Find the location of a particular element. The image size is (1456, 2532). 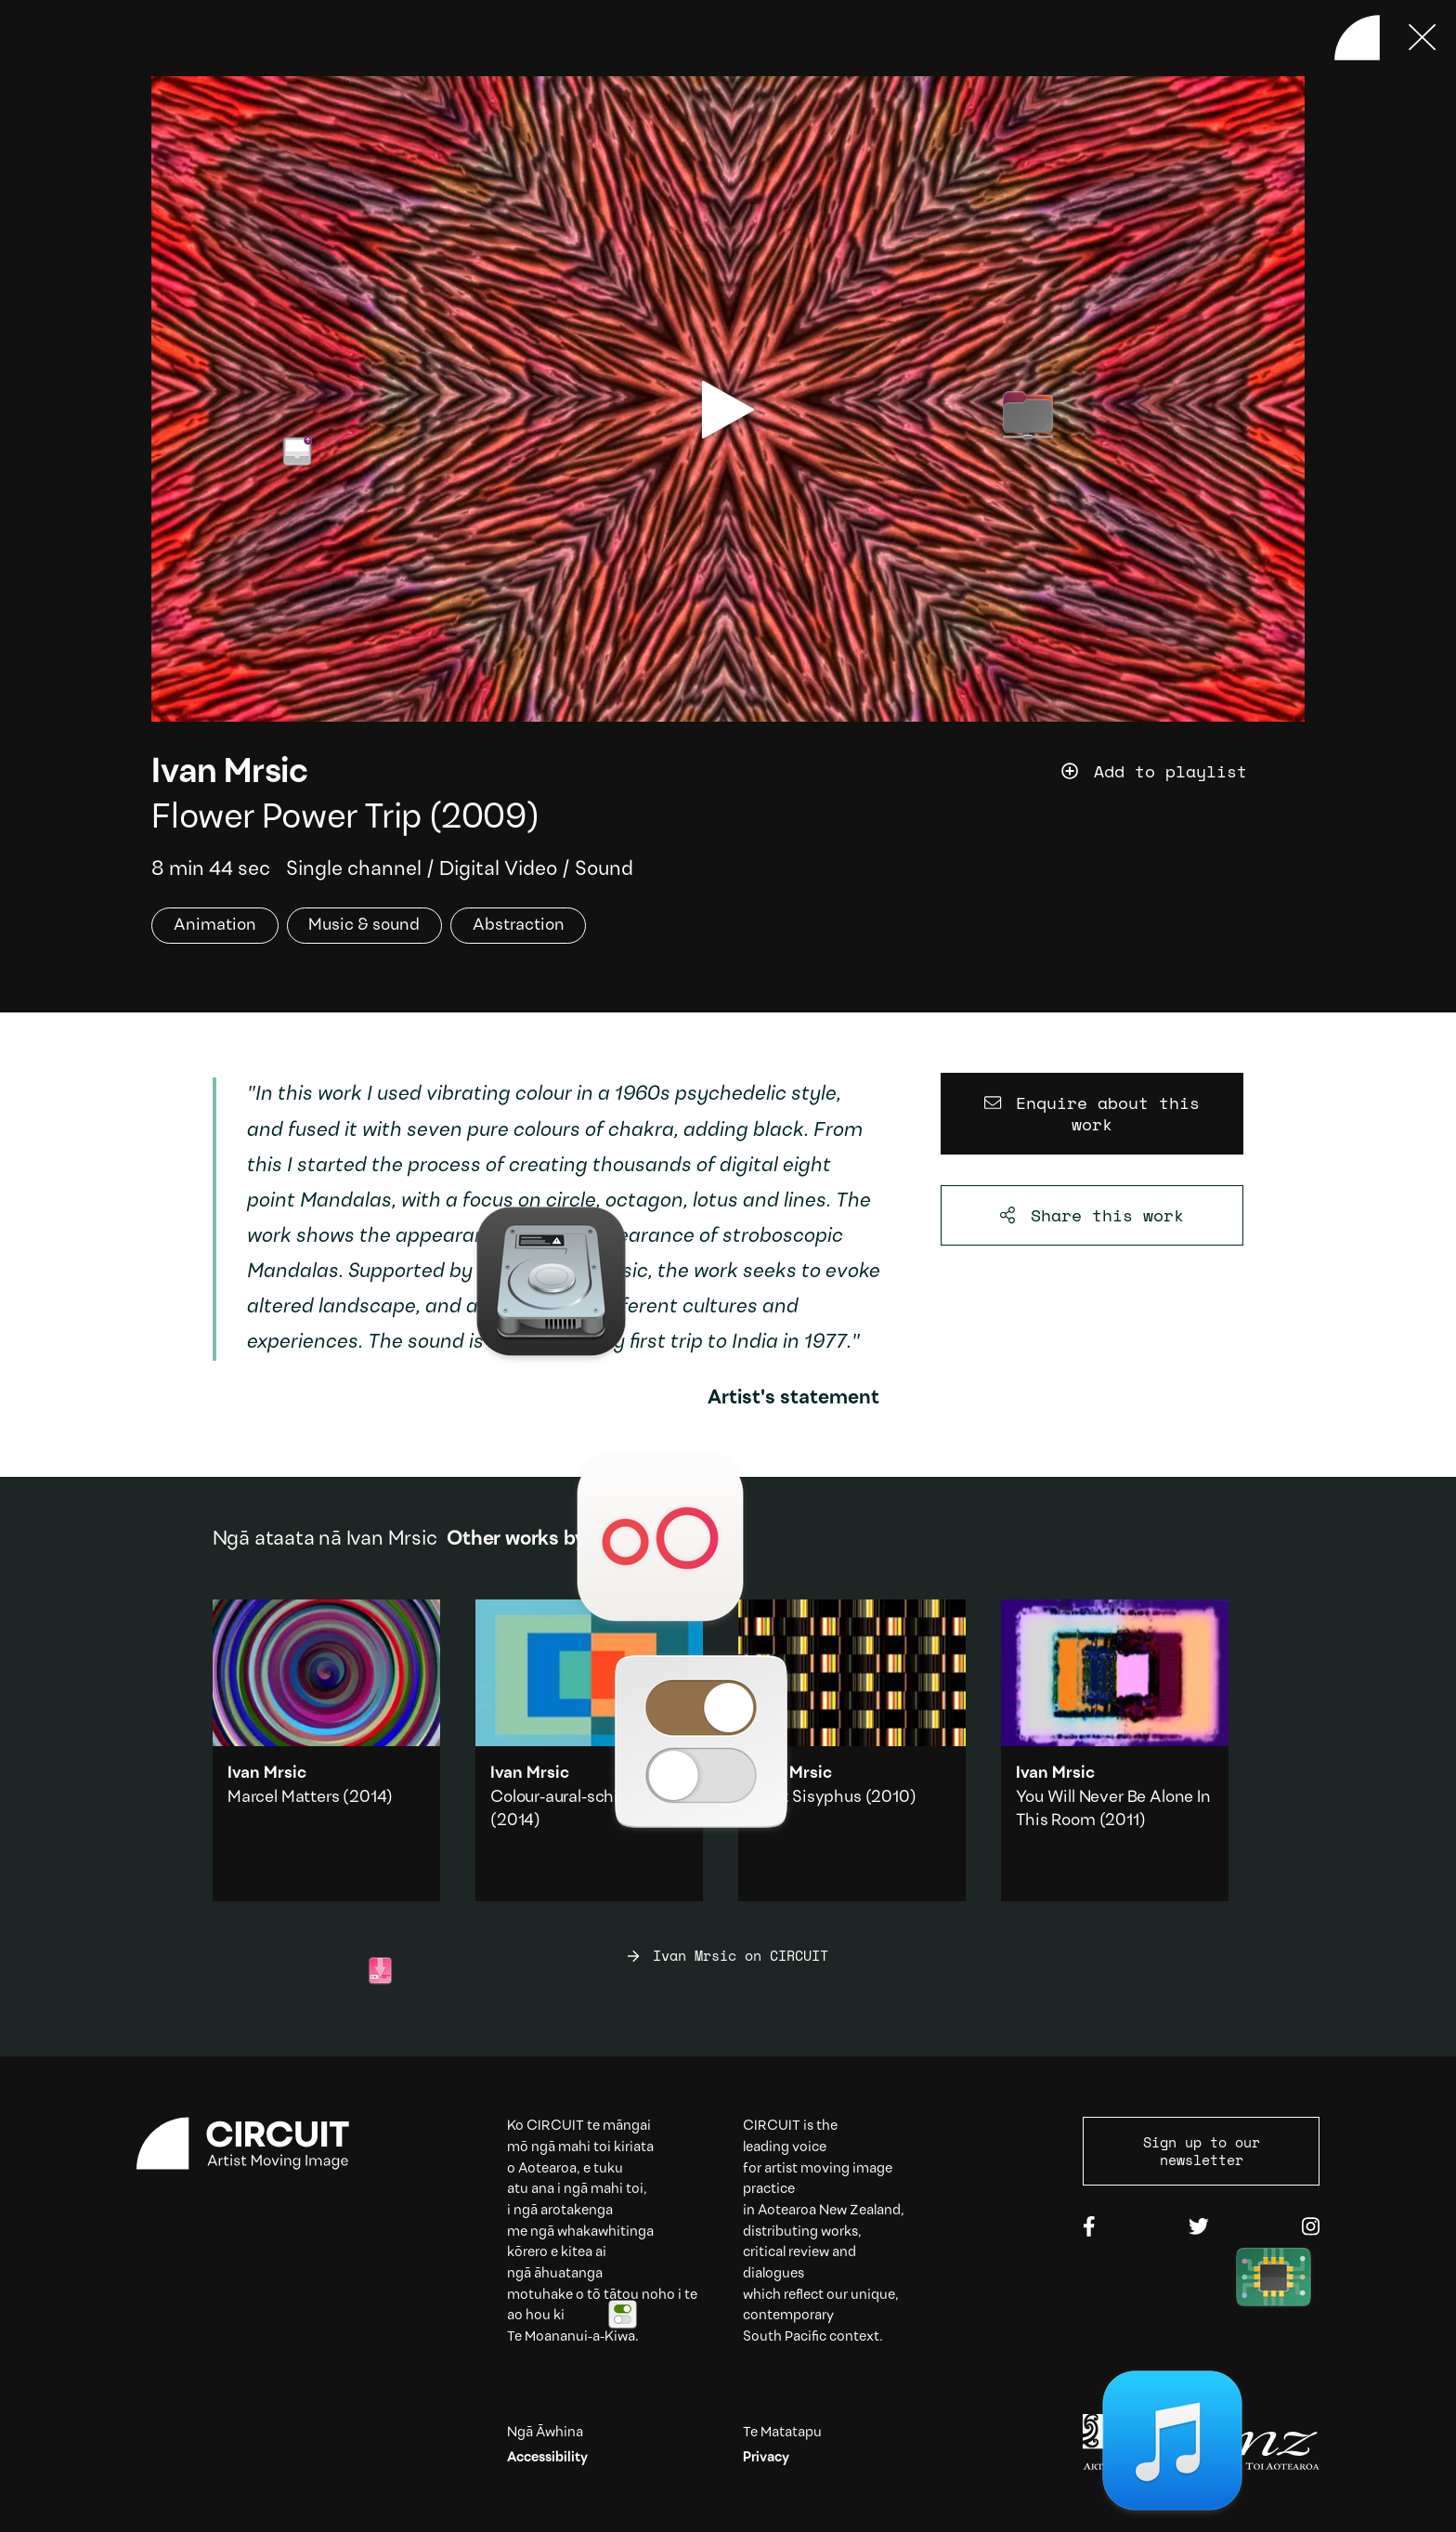

open playmymusic app is located at coordinates (1172, 2440).